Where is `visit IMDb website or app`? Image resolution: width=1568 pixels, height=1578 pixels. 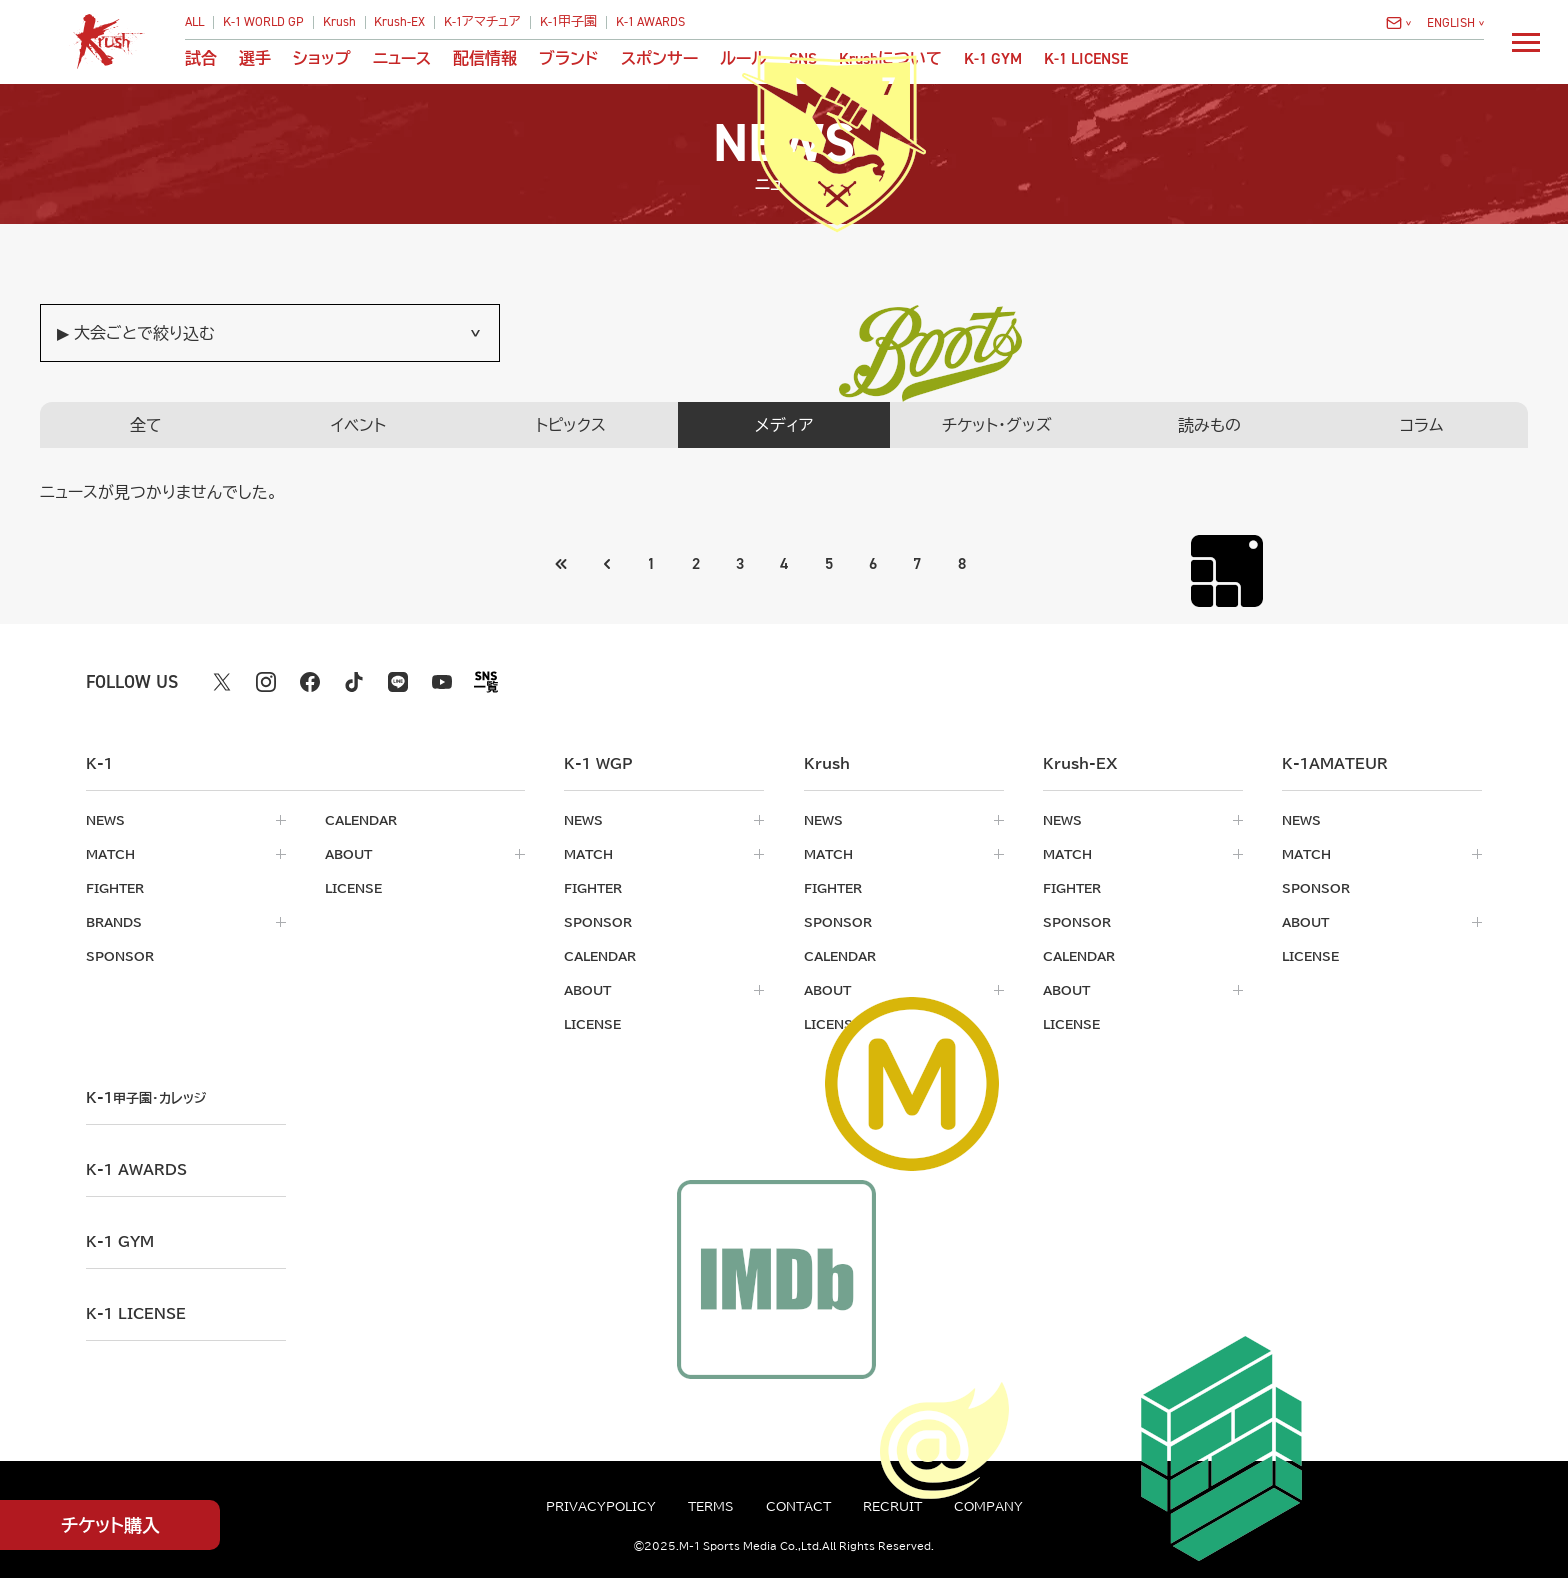 visit IMDb website or app is located at coordinates (776, 1279).